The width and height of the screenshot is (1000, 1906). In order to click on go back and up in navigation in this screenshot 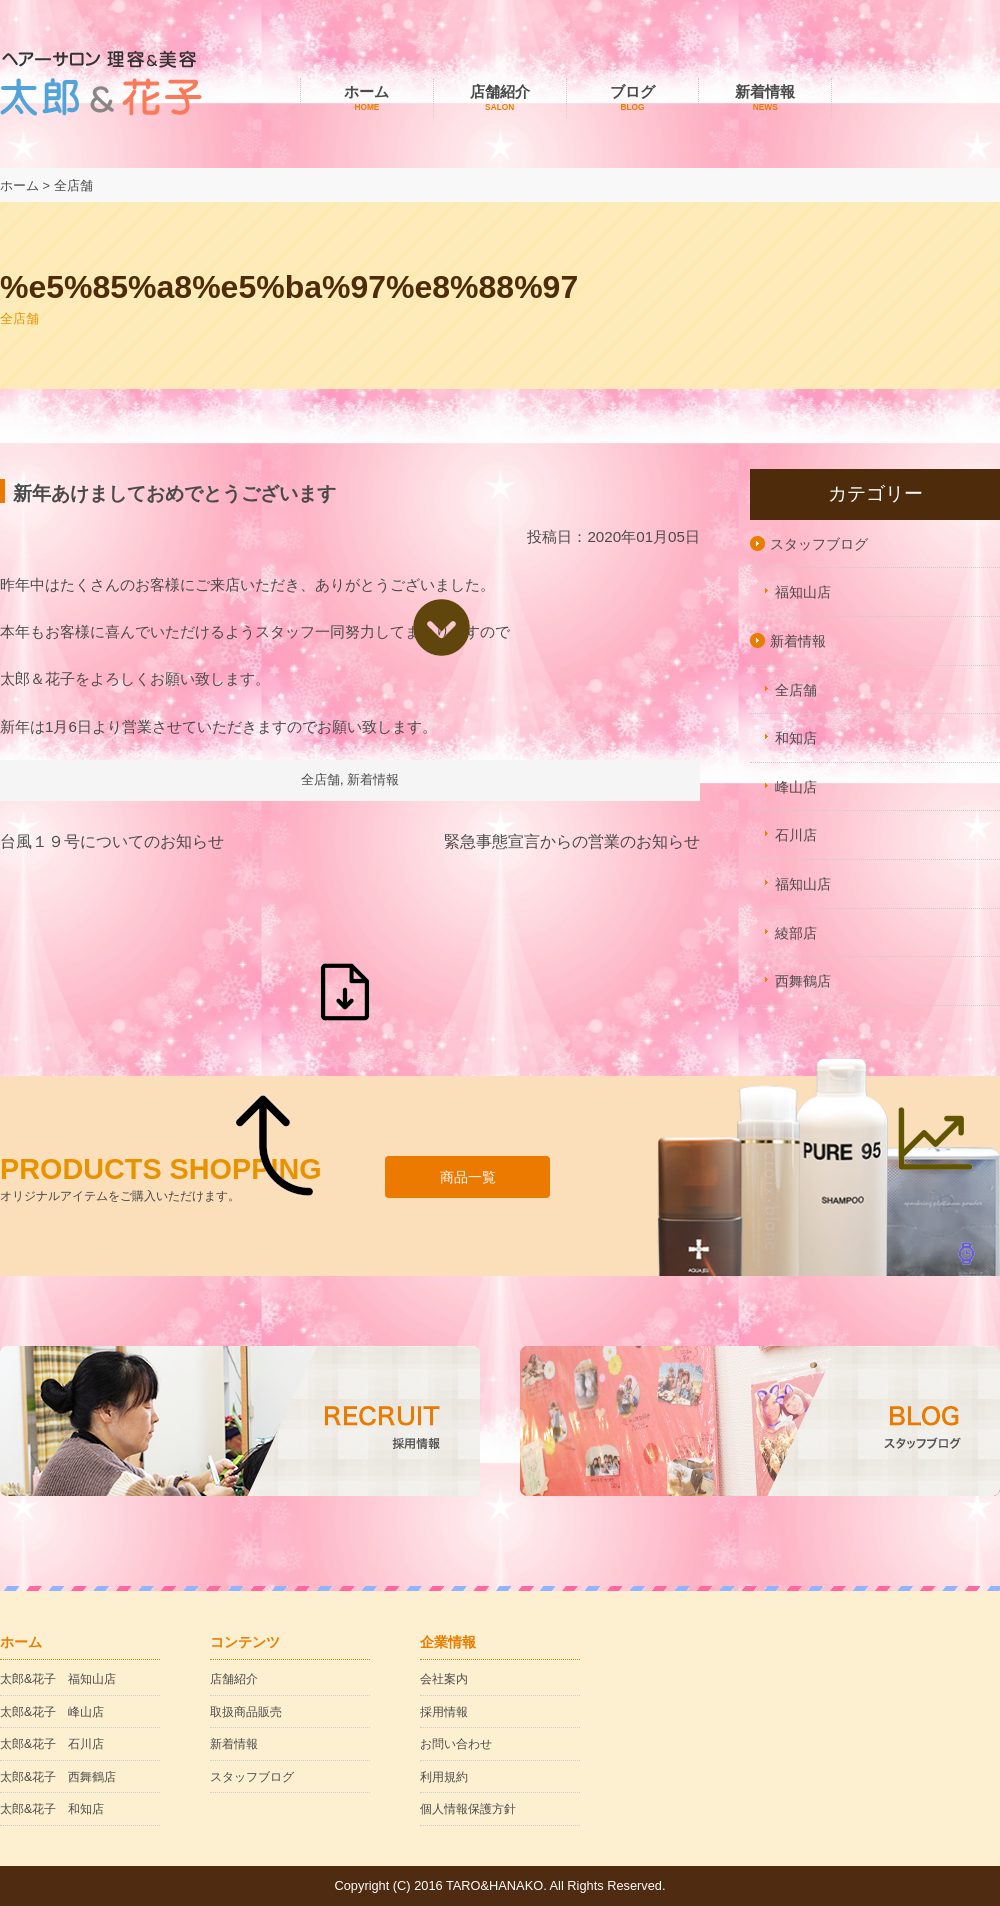, I will do `click(274, 1145)`.